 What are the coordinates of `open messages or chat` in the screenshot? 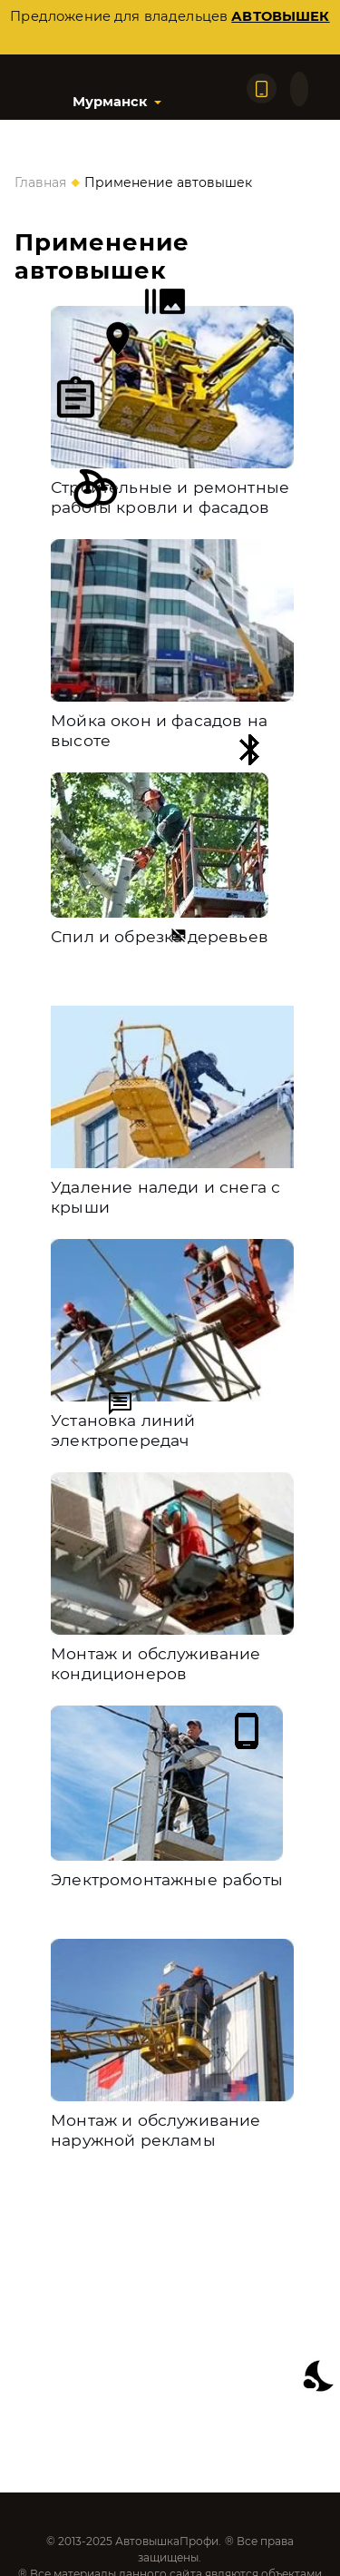 It's located at (120, 1403).